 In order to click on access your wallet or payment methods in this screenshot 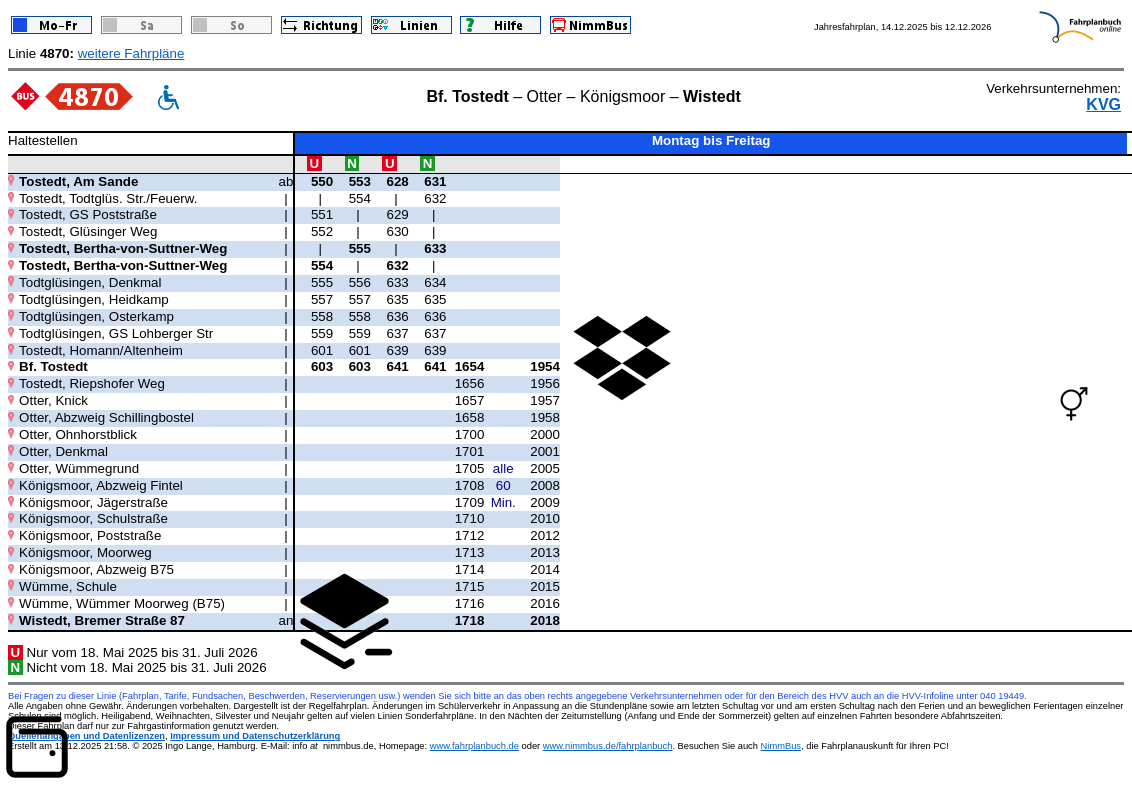, I will do `click(37, 747)`.